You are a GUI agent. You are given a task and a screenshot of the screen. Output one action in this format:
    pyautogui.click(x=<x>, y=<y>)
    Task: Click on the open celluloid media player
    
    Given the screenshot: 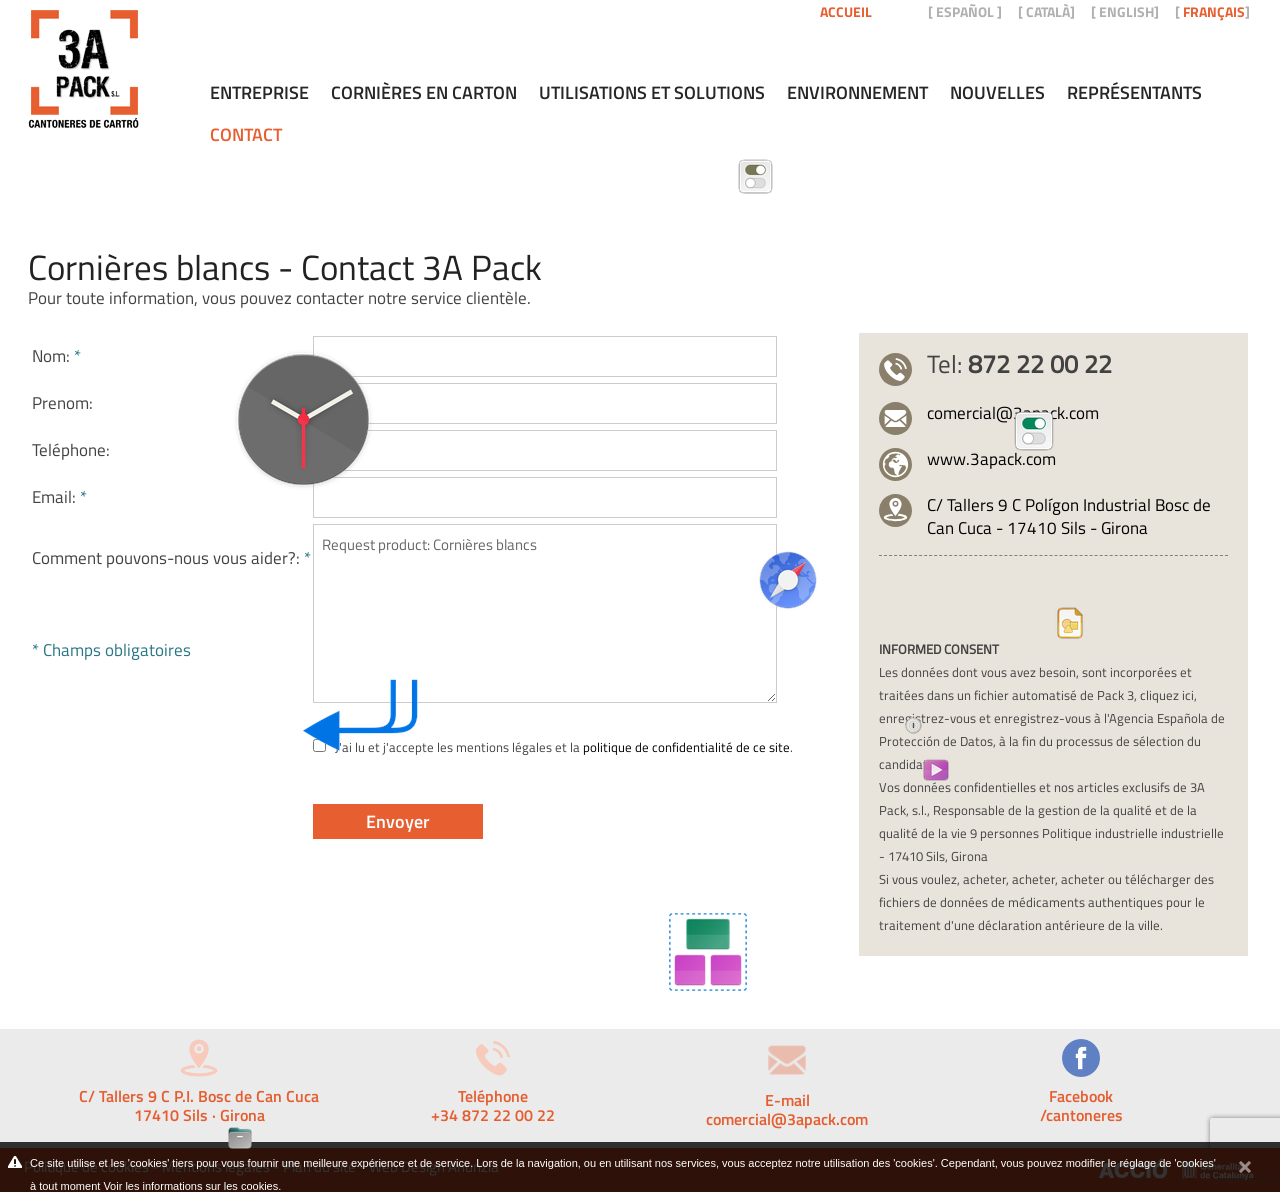 What is the action you would take?
    pyautogui.click(x=936, y=770)
    